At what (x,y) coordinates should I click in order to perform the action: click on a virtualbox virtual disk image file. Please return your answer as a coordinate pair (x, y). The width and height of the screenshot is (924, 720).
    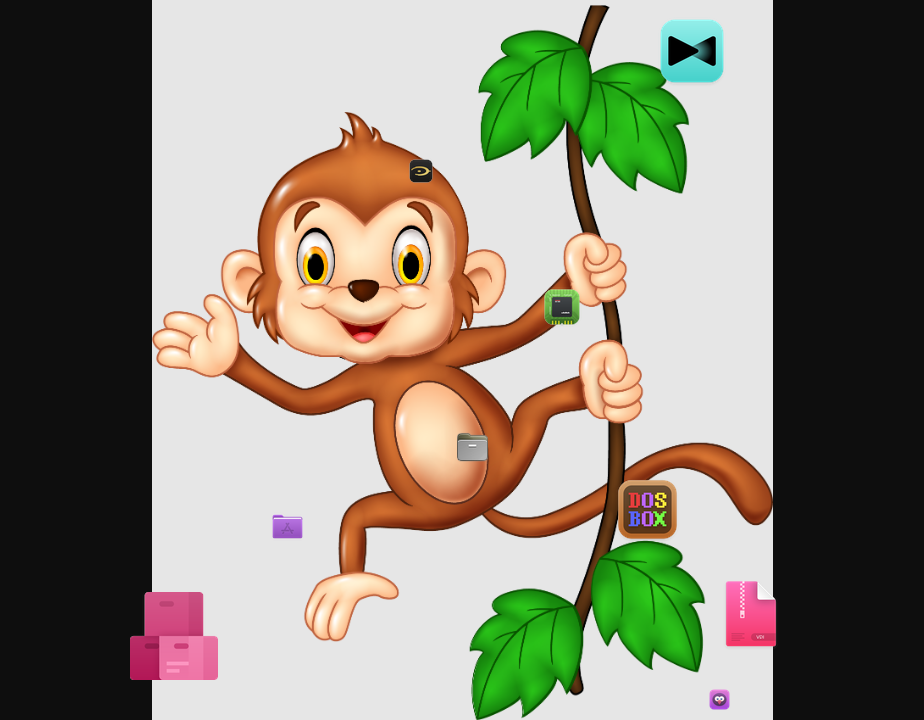
    Looking at the image, I should click on (751, 615).